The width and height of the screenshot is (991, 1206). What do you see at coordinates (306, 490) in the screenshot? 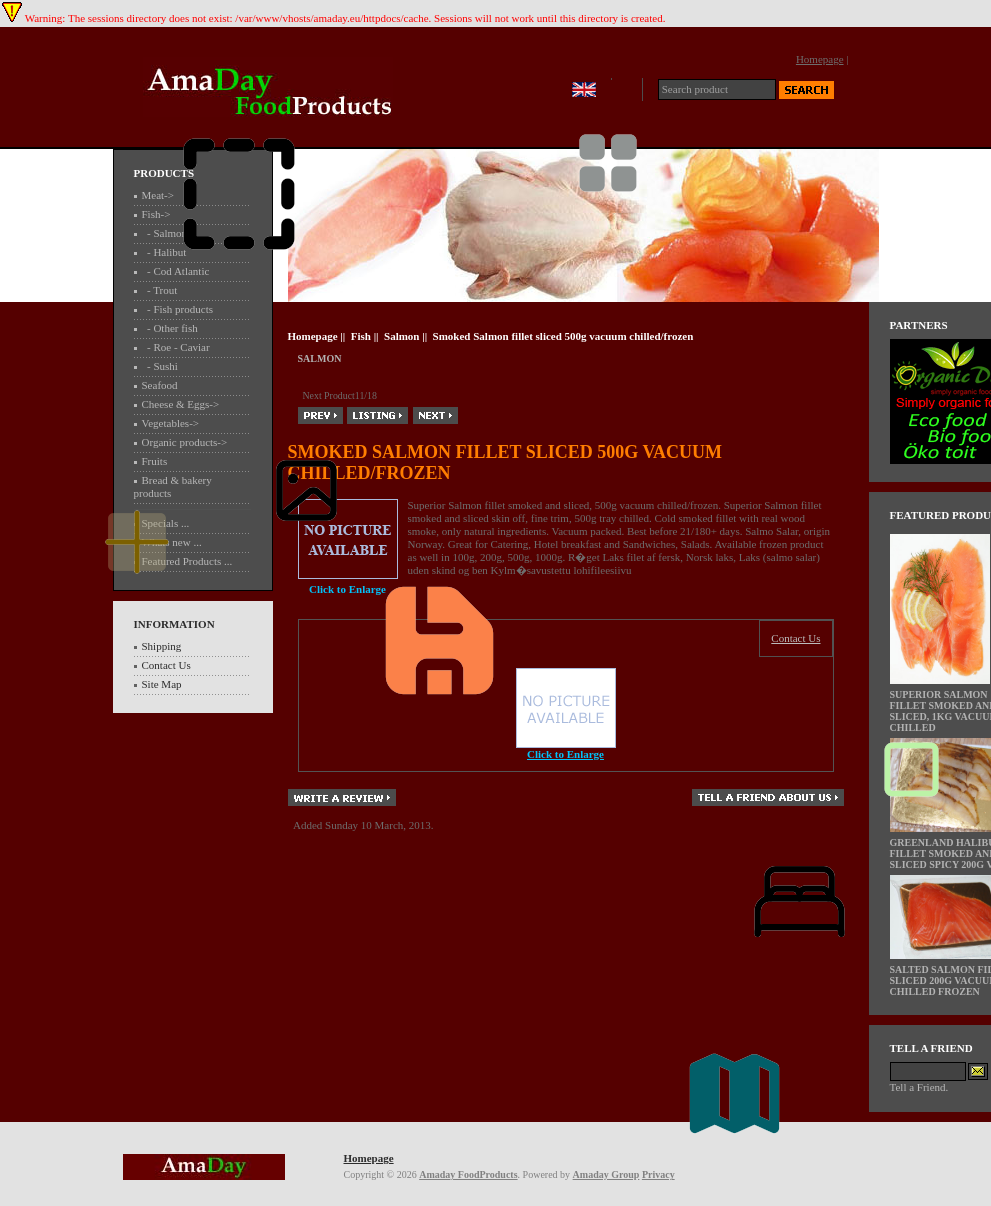
I see `view image or photo` at bounding box center [306, 490].